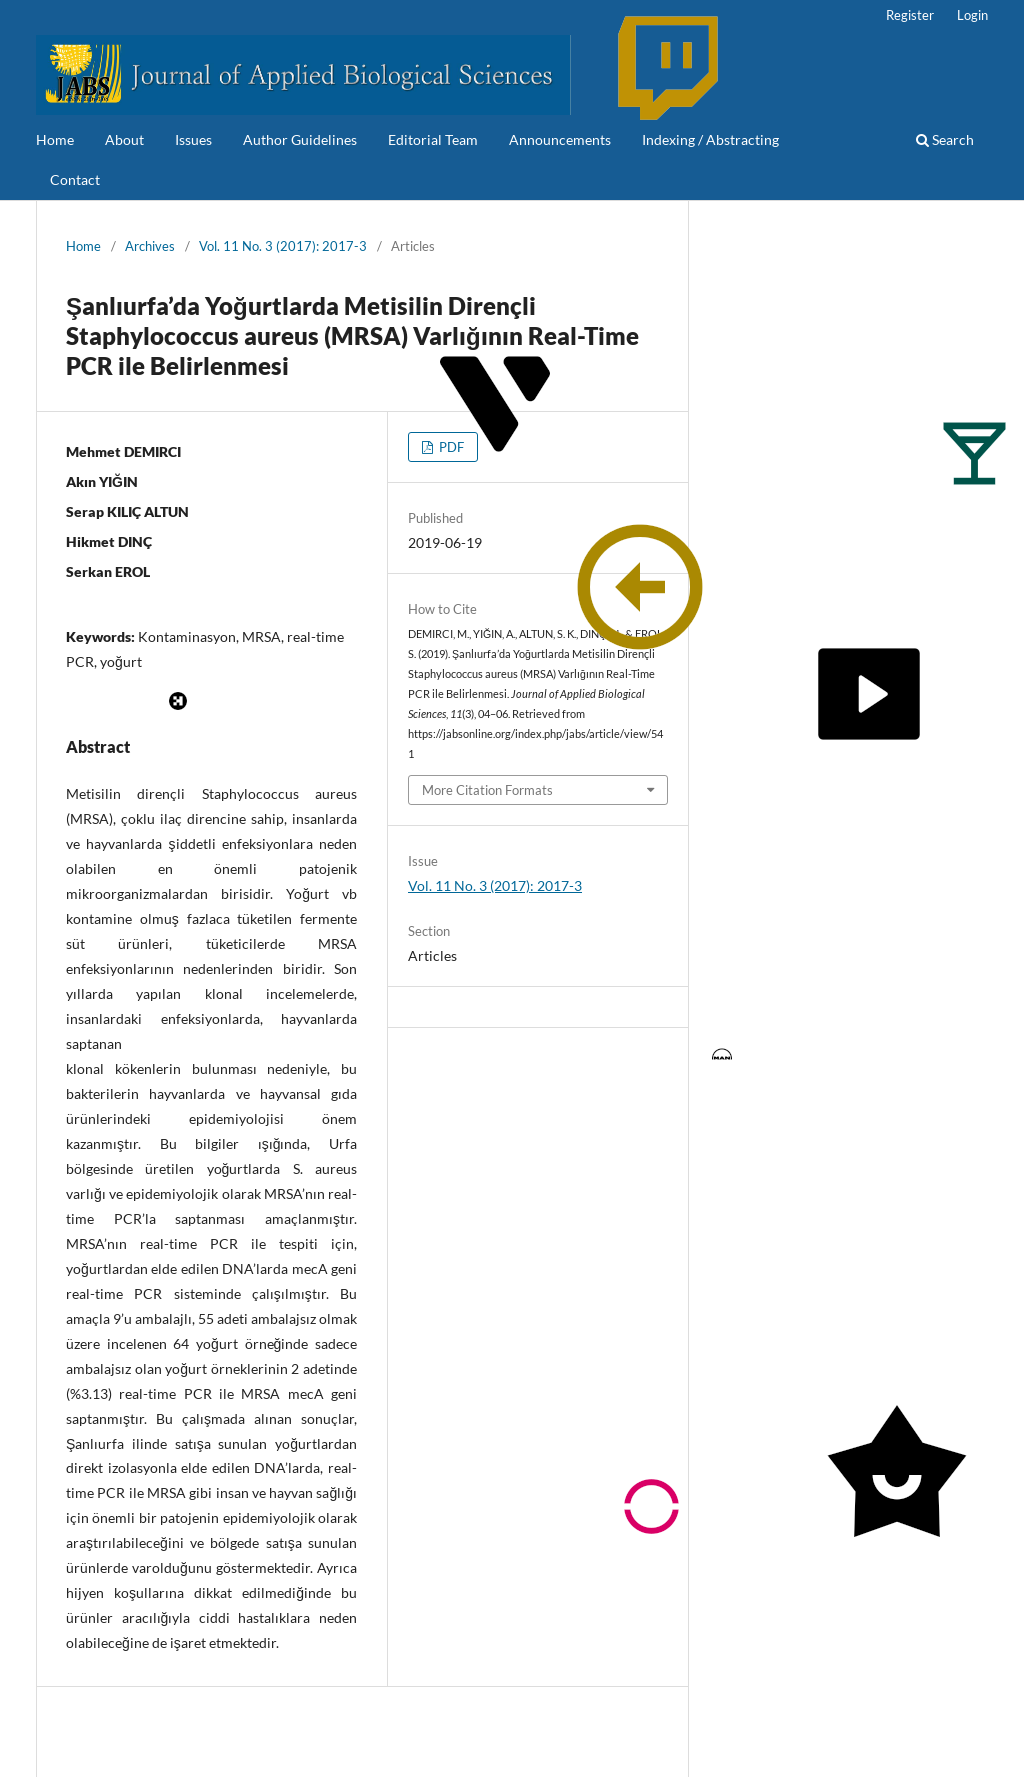  I want to click on play a video or movie, so click(869, 694).